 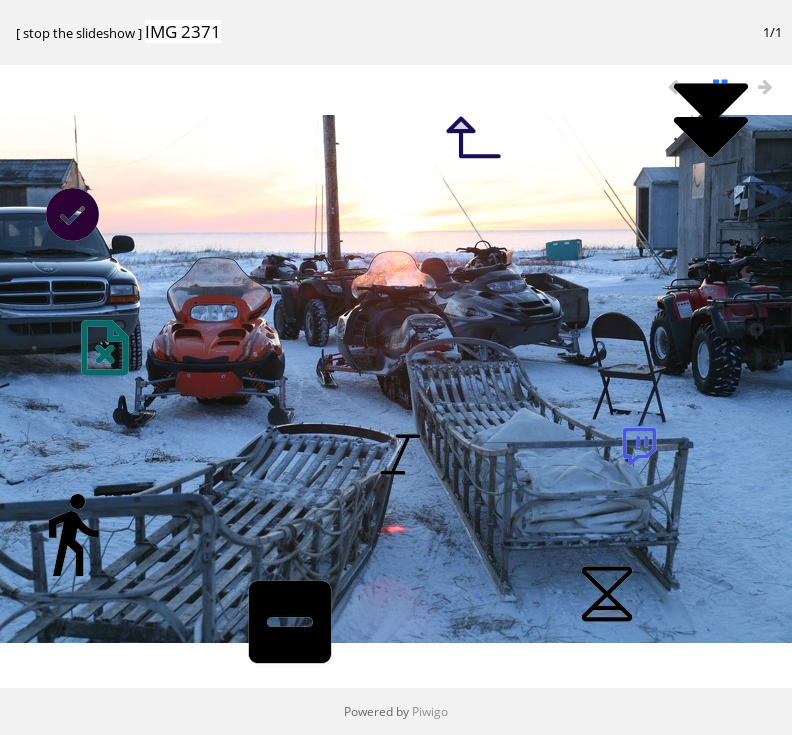 What do you see at coordinates (607, 594) in the screenshot?
I see `indicates time is running low` at bounding box center [607, 594].